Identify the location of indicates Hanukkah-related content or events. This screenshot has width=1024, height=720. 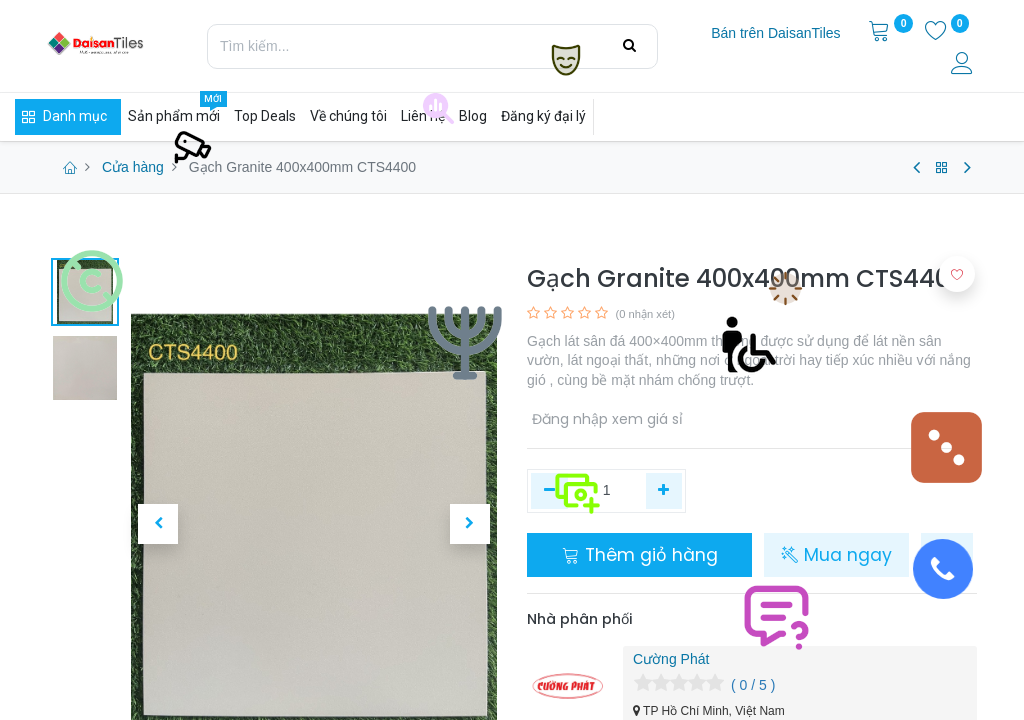
(465, 343).